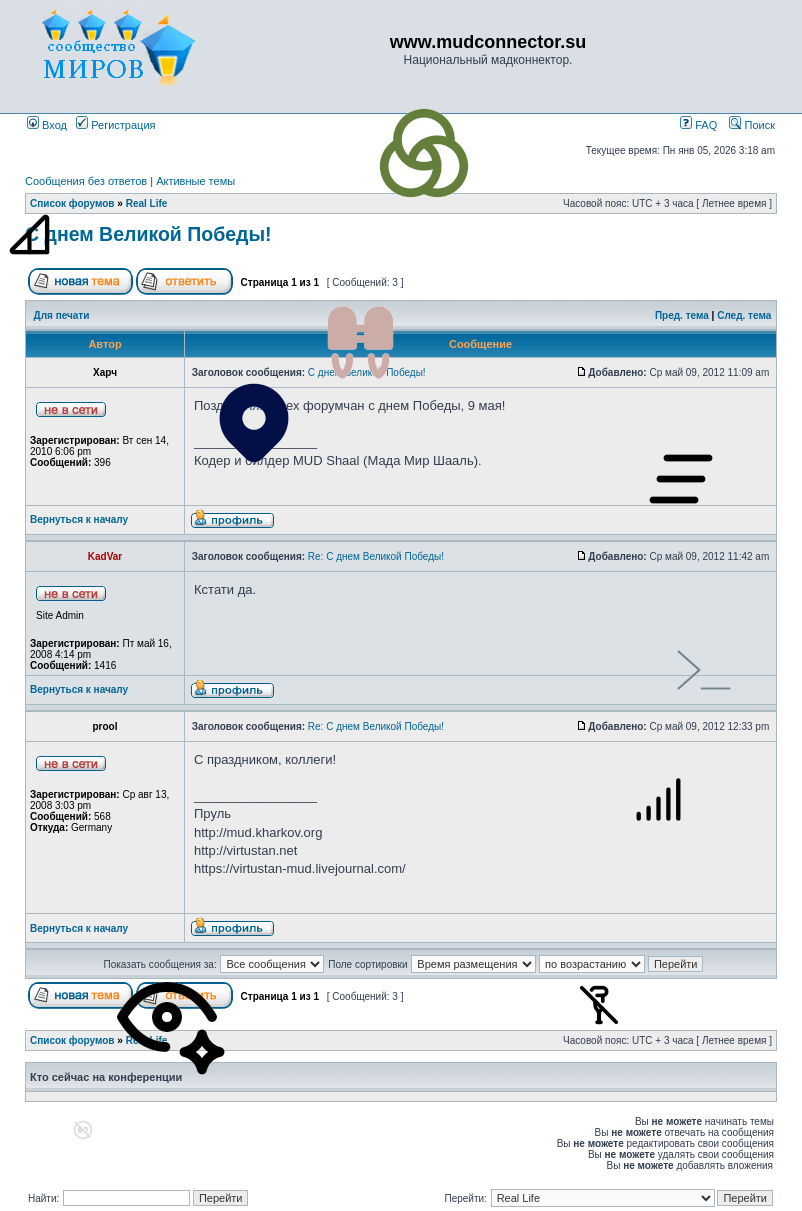  What do you see at coordinates (704, 670) in the screenshot?
I see `open terminal or command line interface` at bounding box center [704, 670].